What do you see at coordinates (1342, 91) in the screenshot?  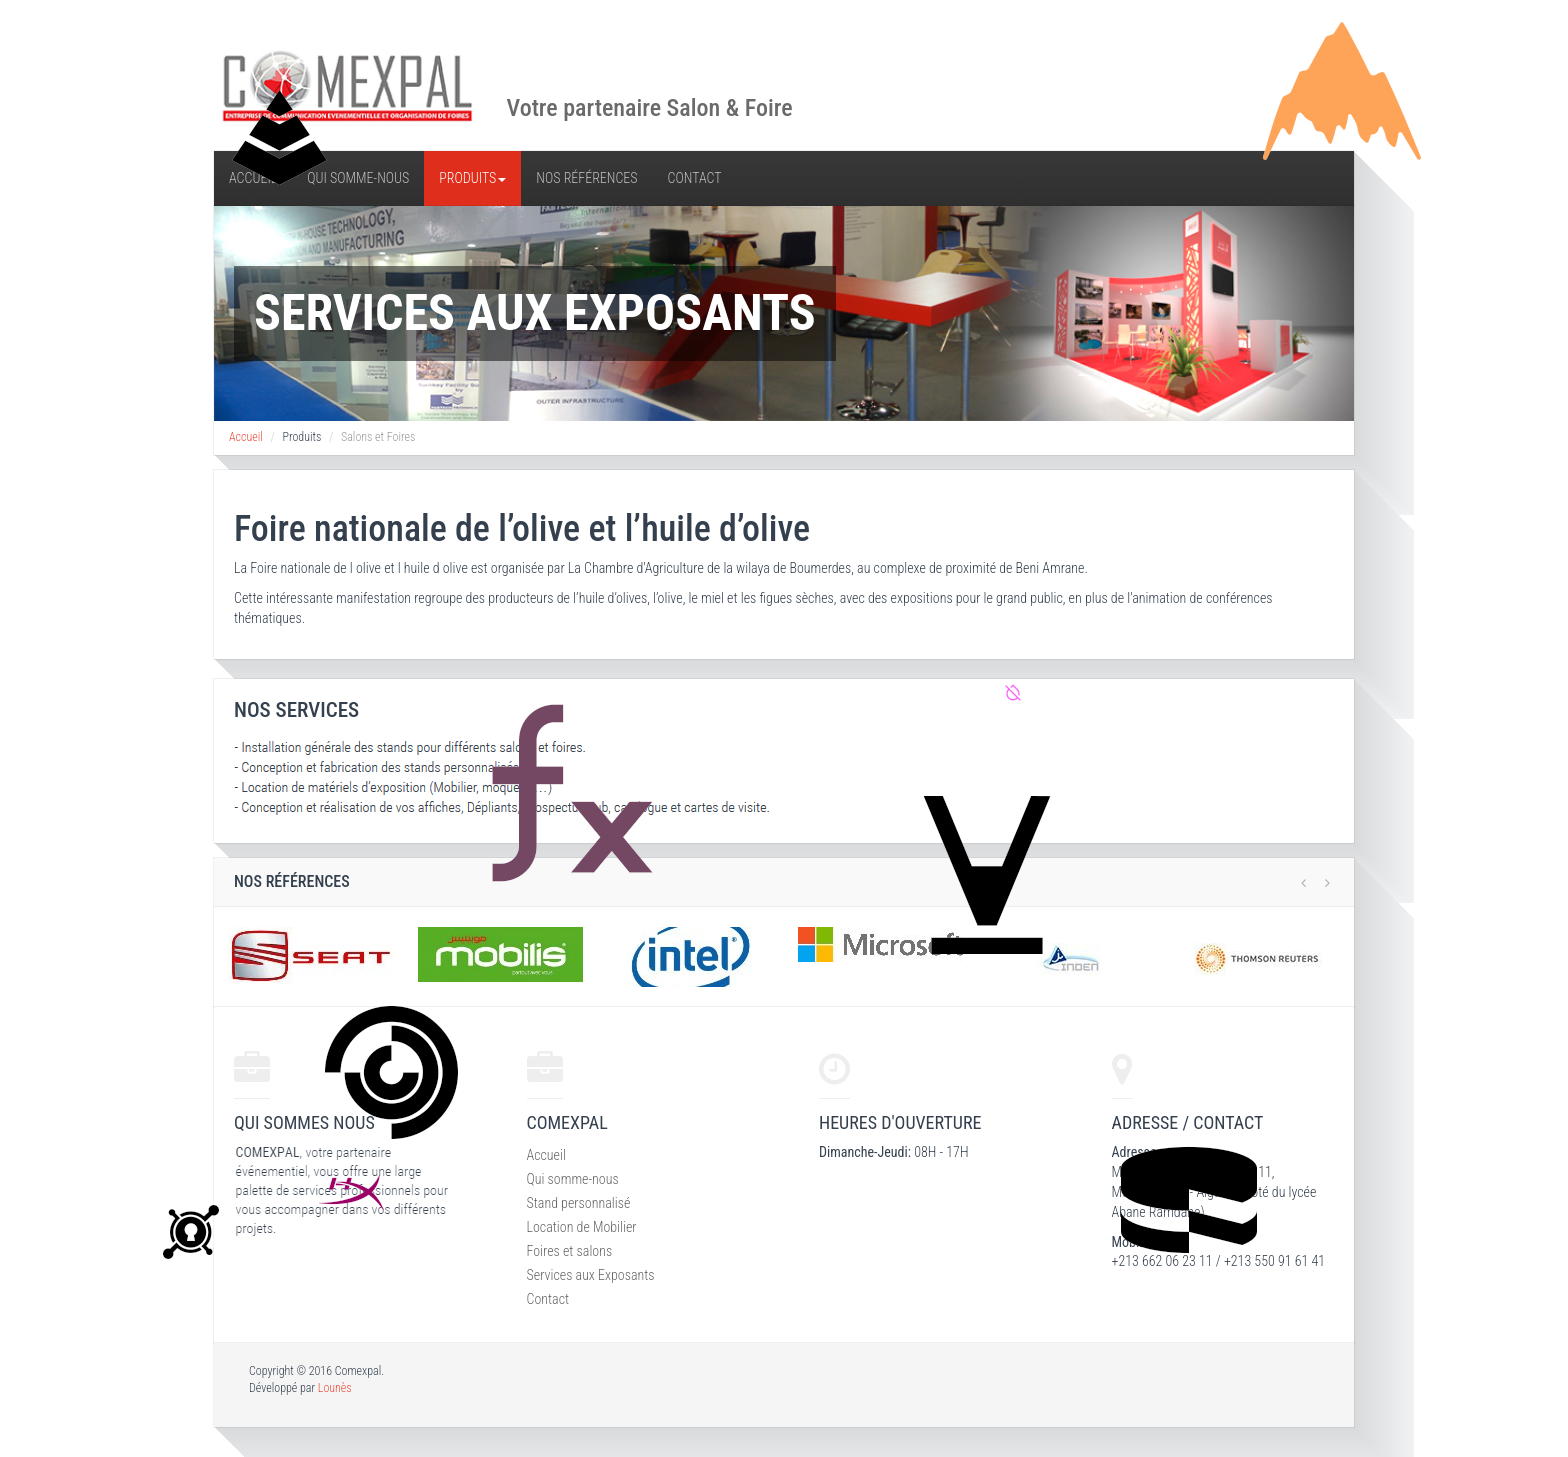 I see `burton snowboards brand logo` at bounding box center [1342, 91].